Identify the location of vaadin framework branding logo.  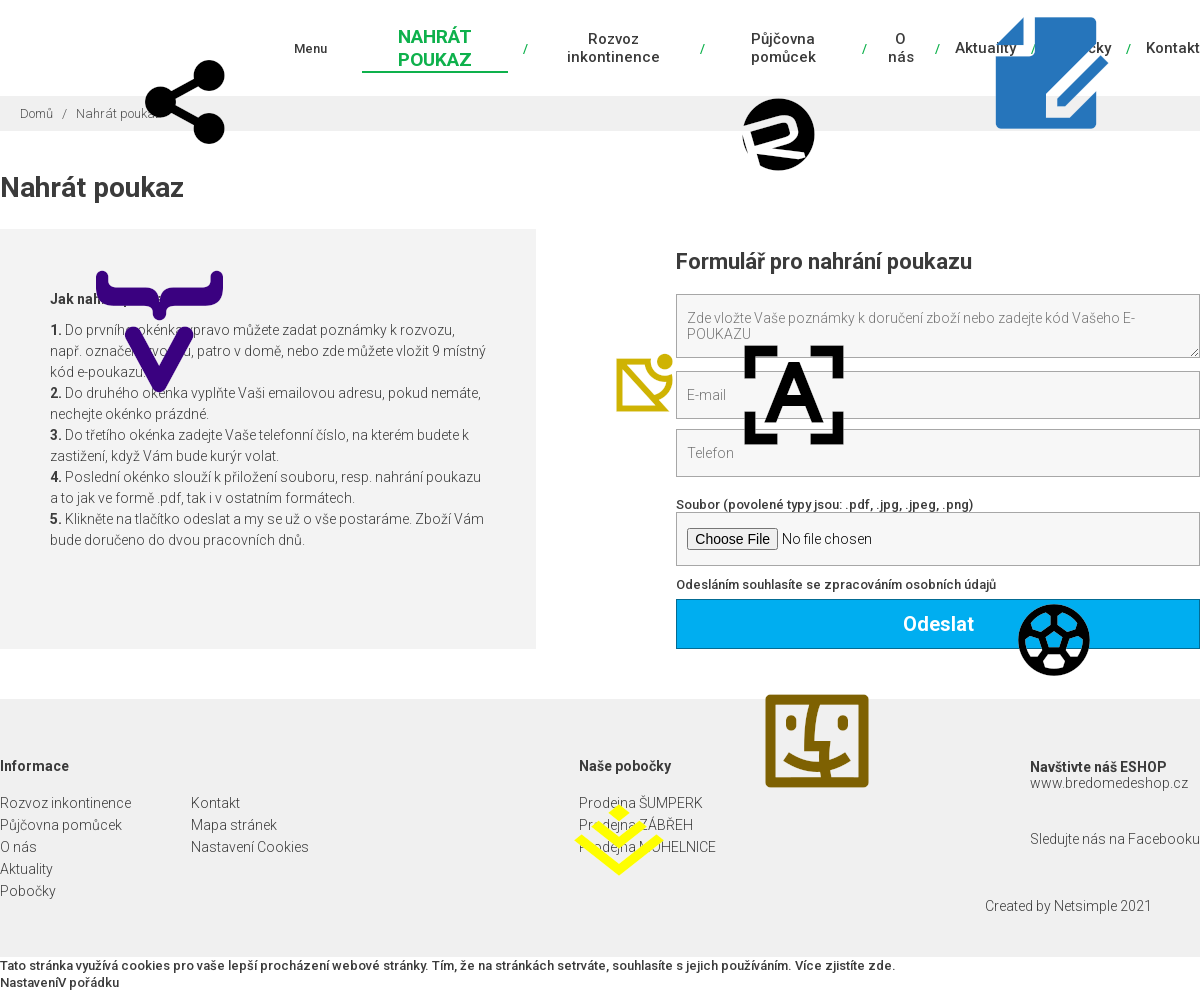
(159, 331).